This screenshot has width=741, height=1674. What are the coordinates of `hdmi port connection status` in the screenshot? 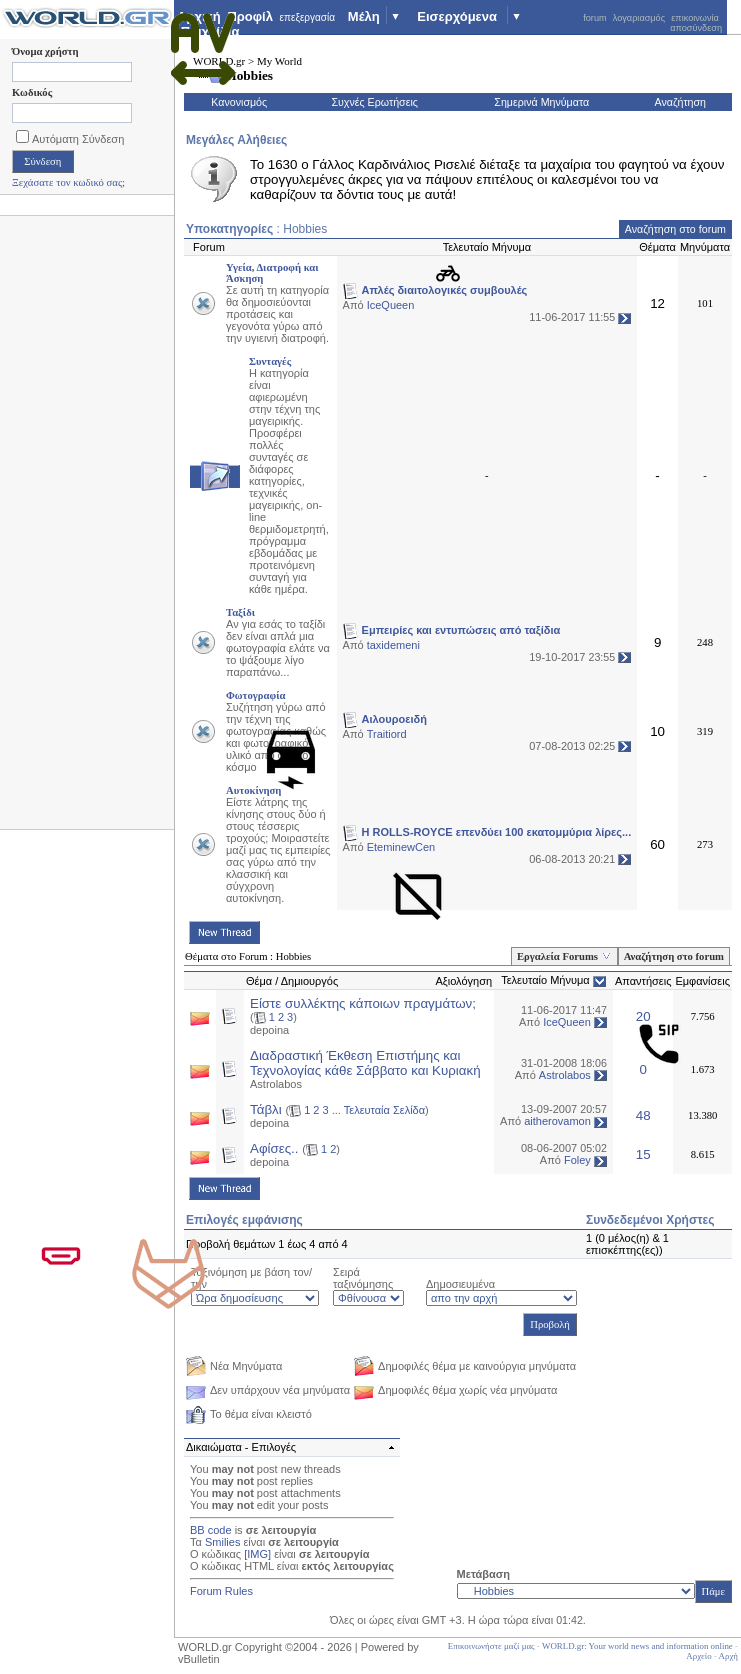 It's located at (61, 1256).